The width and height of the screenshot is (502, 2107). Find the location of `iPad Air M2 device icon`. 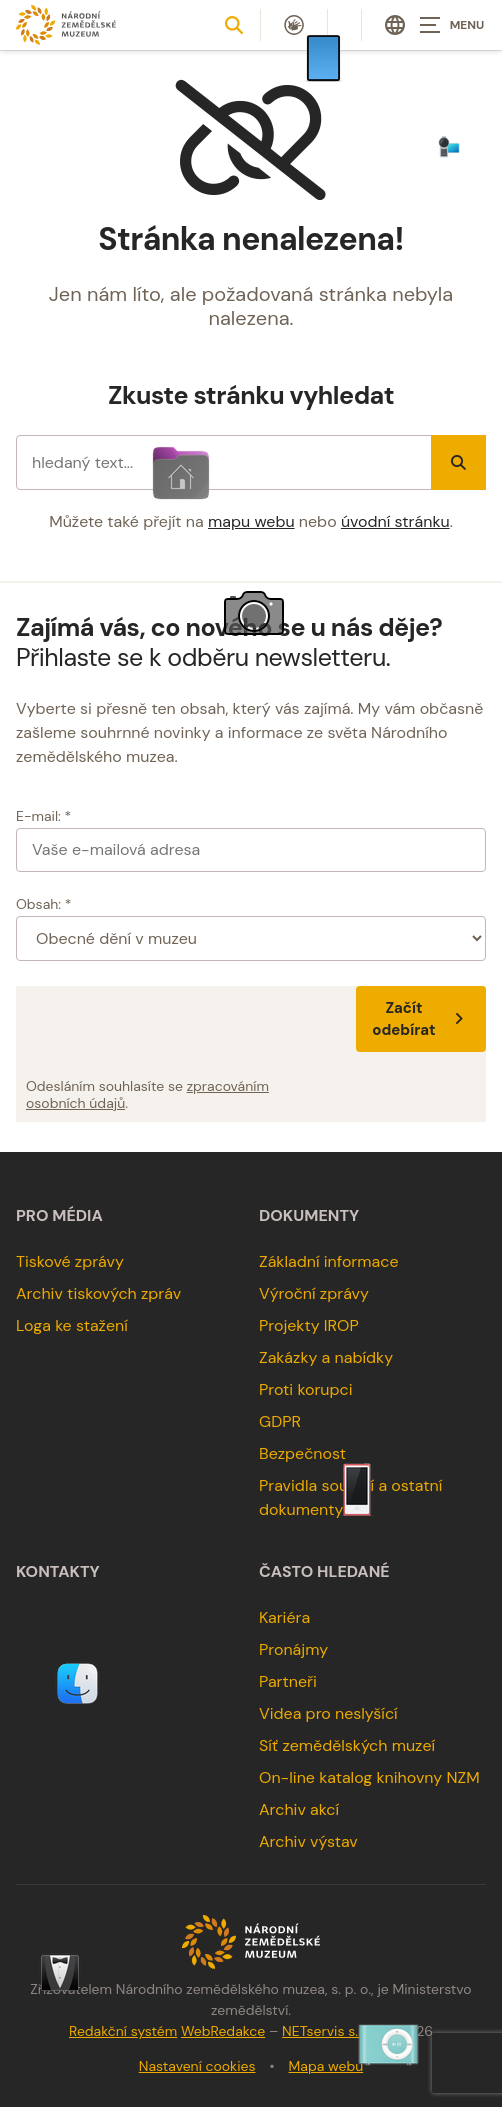

iPad Air M2 device icon is located at coordinates (323, 58).